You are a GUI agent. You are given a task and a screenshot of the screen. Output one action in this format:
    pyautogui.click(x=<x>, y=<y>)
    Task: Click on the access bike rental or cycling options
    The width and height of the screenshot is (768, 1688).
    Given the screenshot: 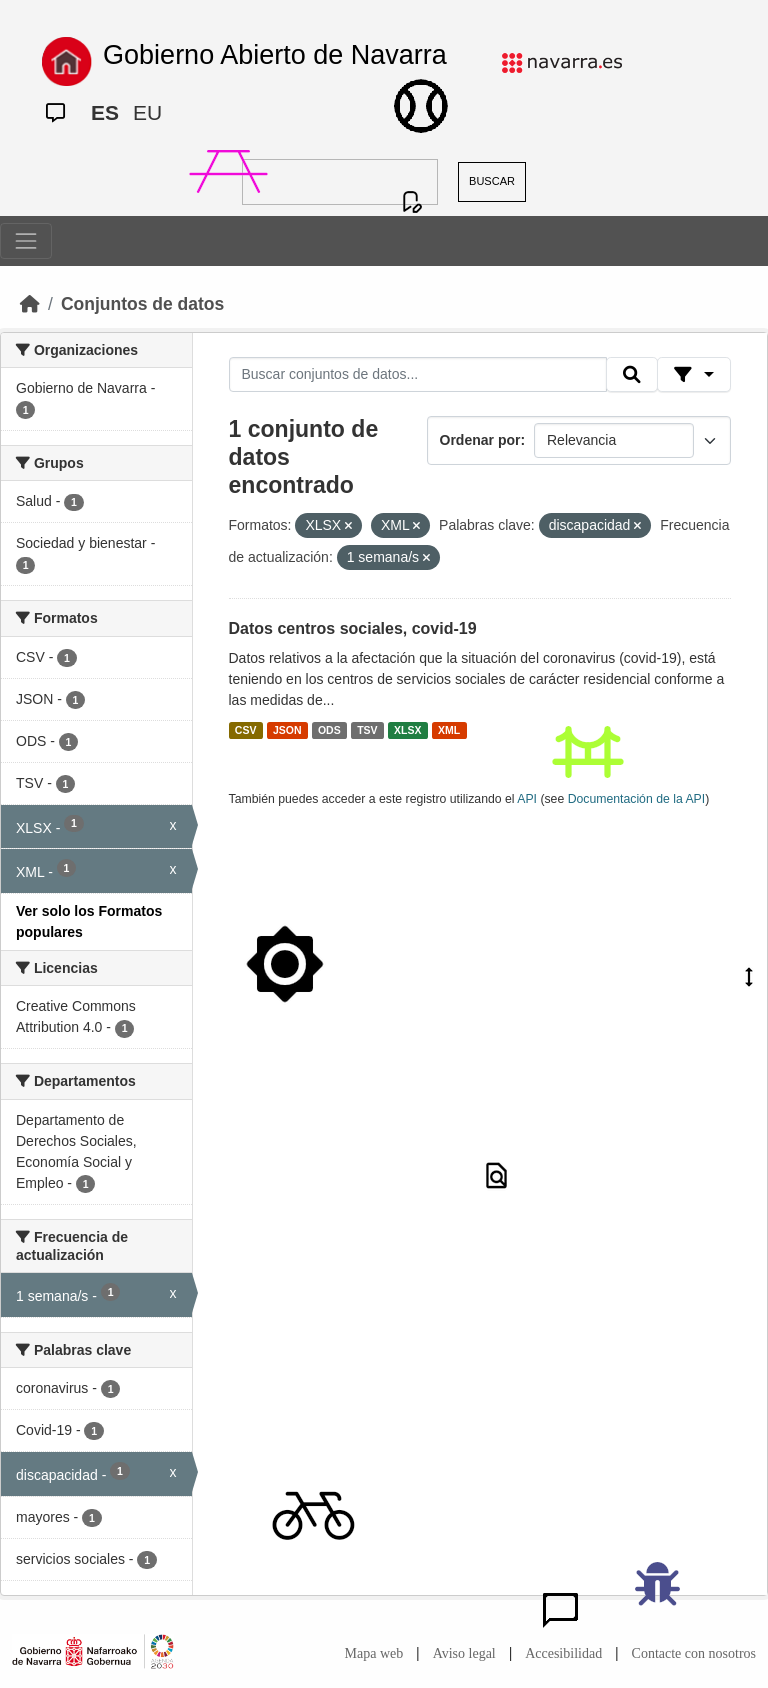 What is the action you would take?
    pyautogui.click(x=313, y=1514)
    